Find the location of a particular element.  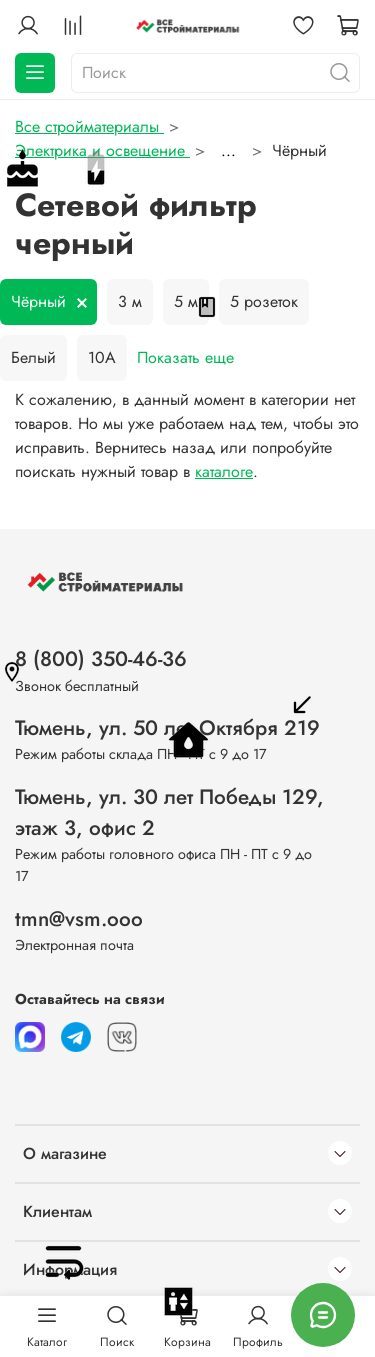

navigate or move southwest on a map is located at coordinates (302, 705).